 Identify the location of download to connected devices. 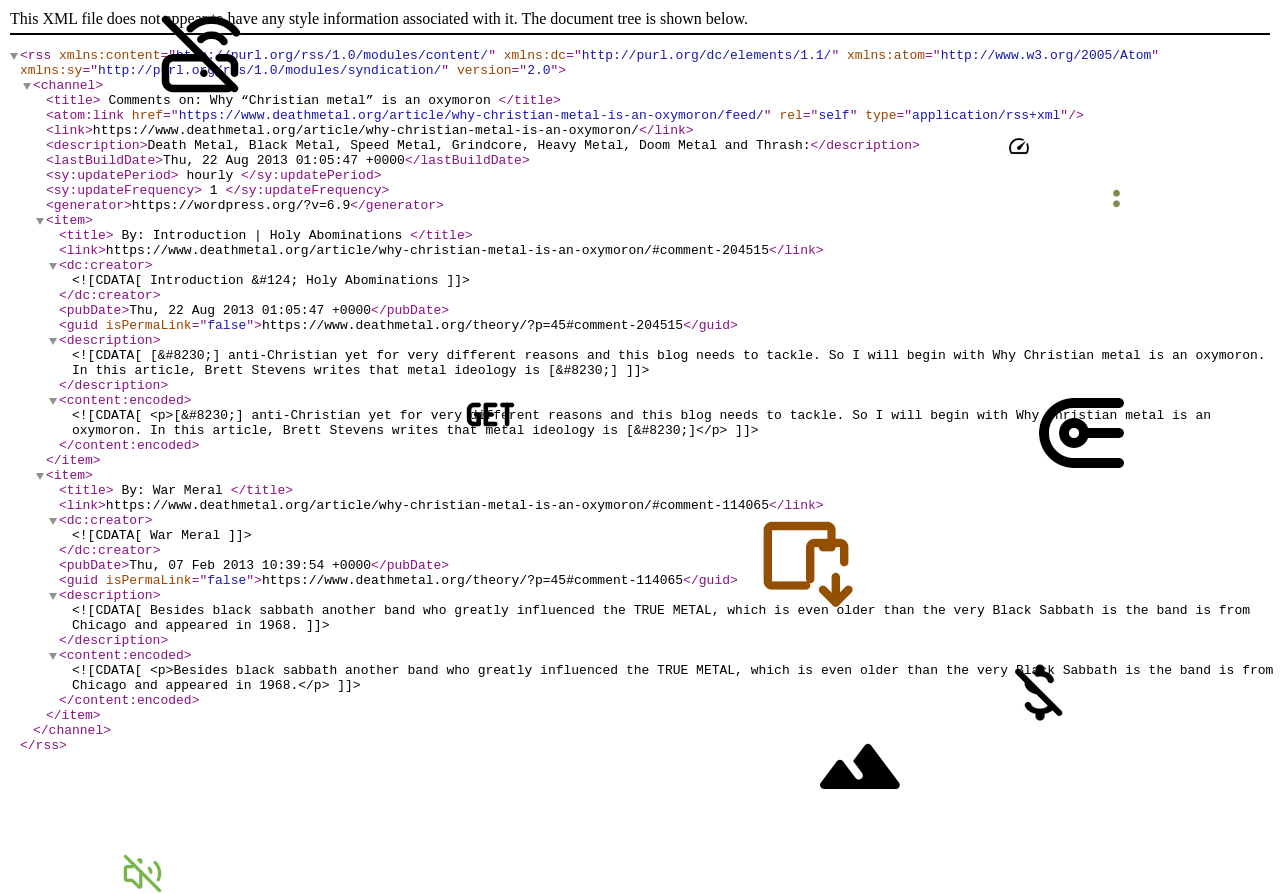
(806, 560).